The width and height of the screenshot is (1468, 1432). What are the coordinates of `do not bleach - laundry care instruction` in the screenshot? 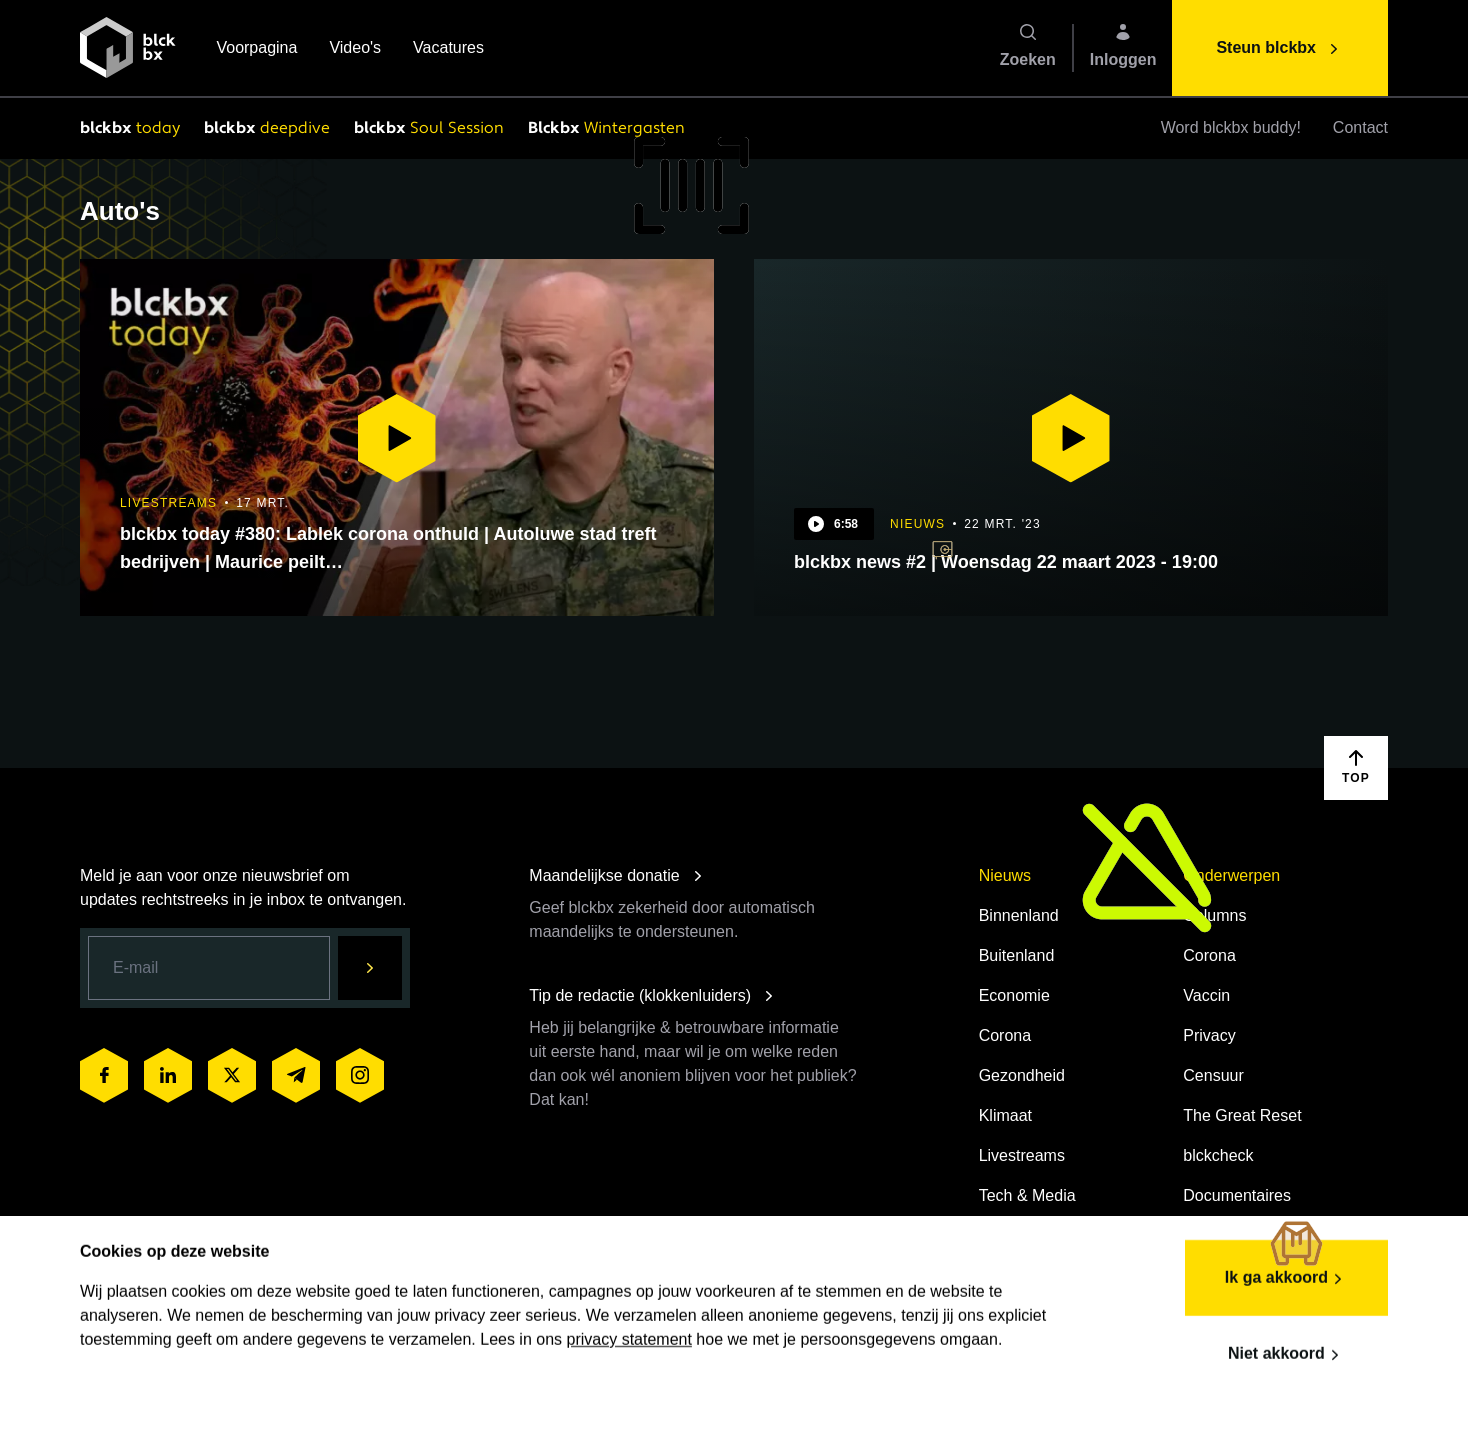 It's located at (1147, 868).